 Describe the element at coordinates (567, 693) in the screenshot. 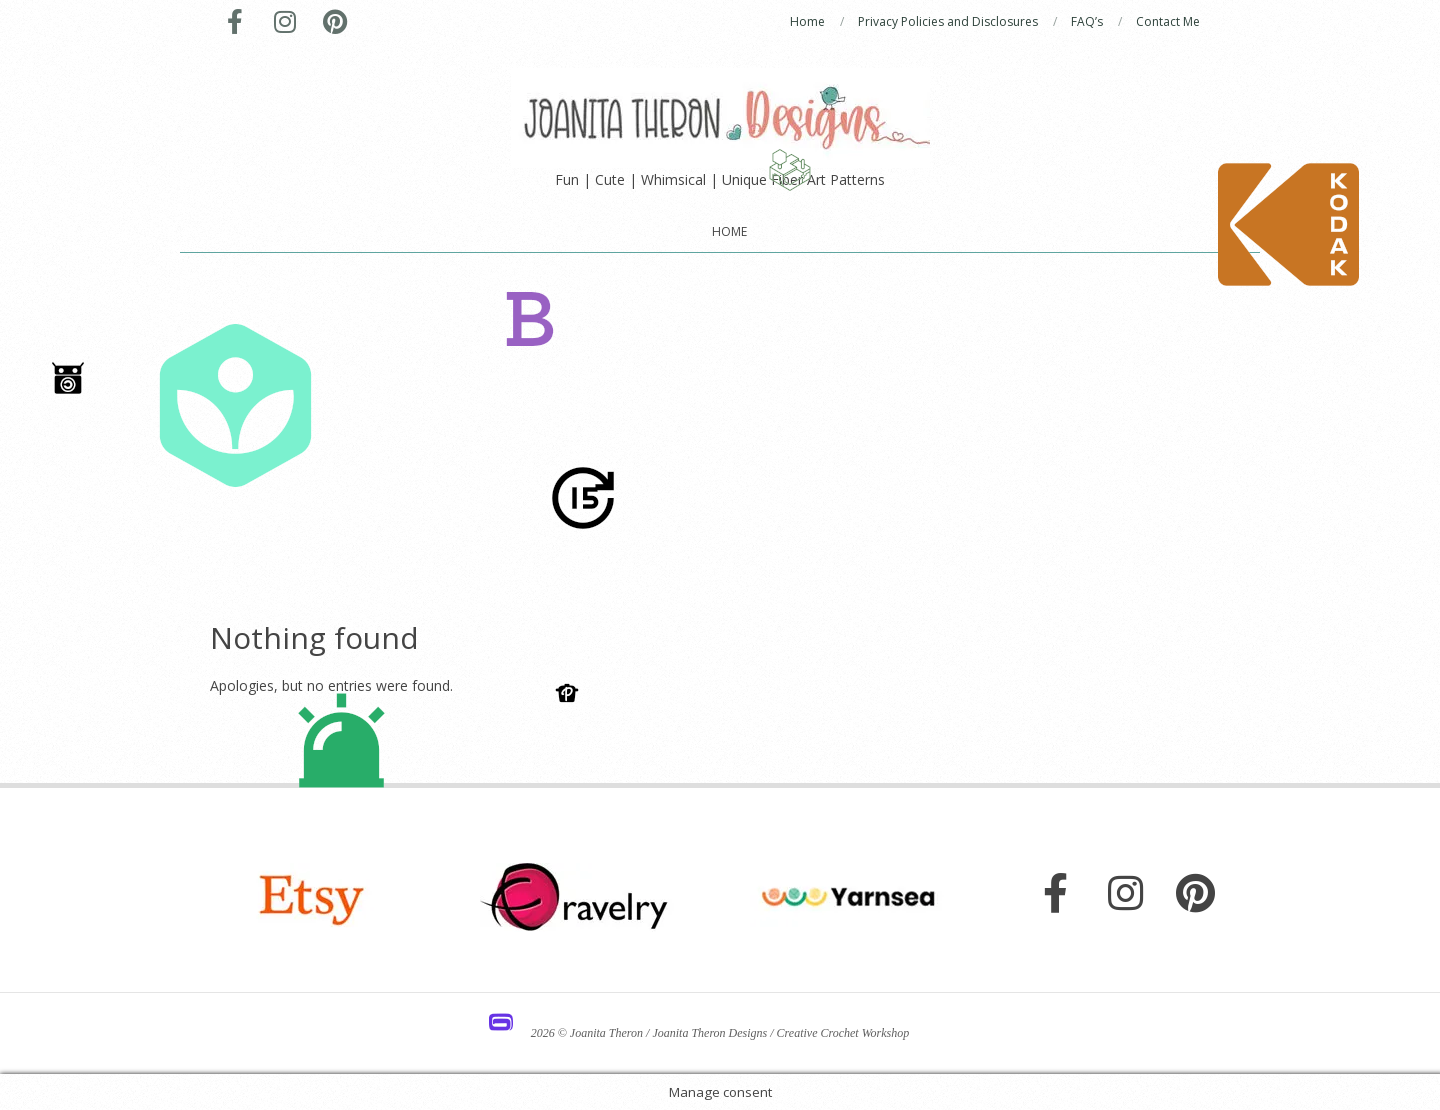

I see `open the palfed app or service` at that location.